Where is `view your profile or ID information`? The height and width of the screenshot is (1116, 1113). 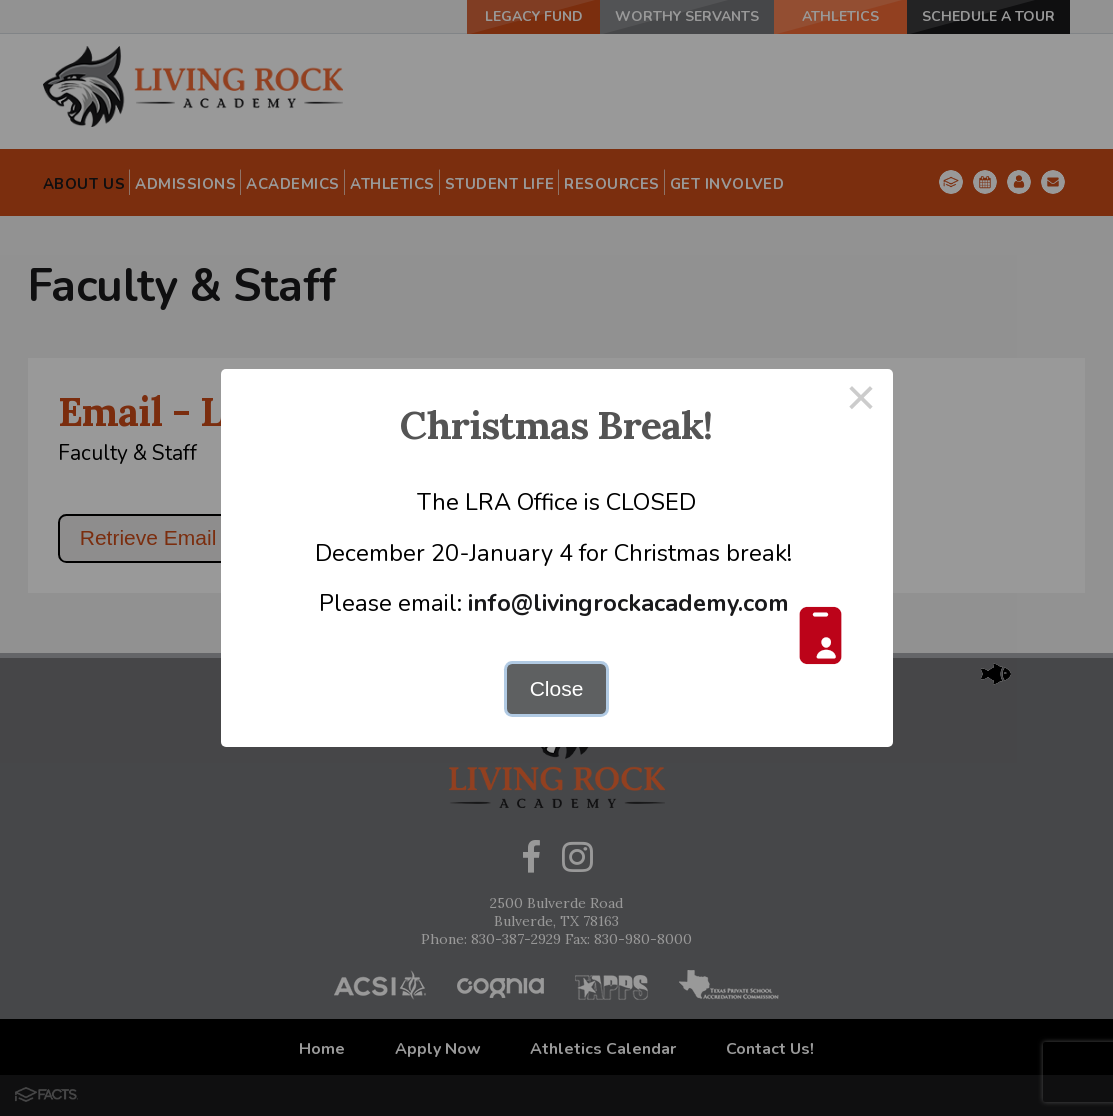
view your profile or ID information is located at coordinates (820, 635).